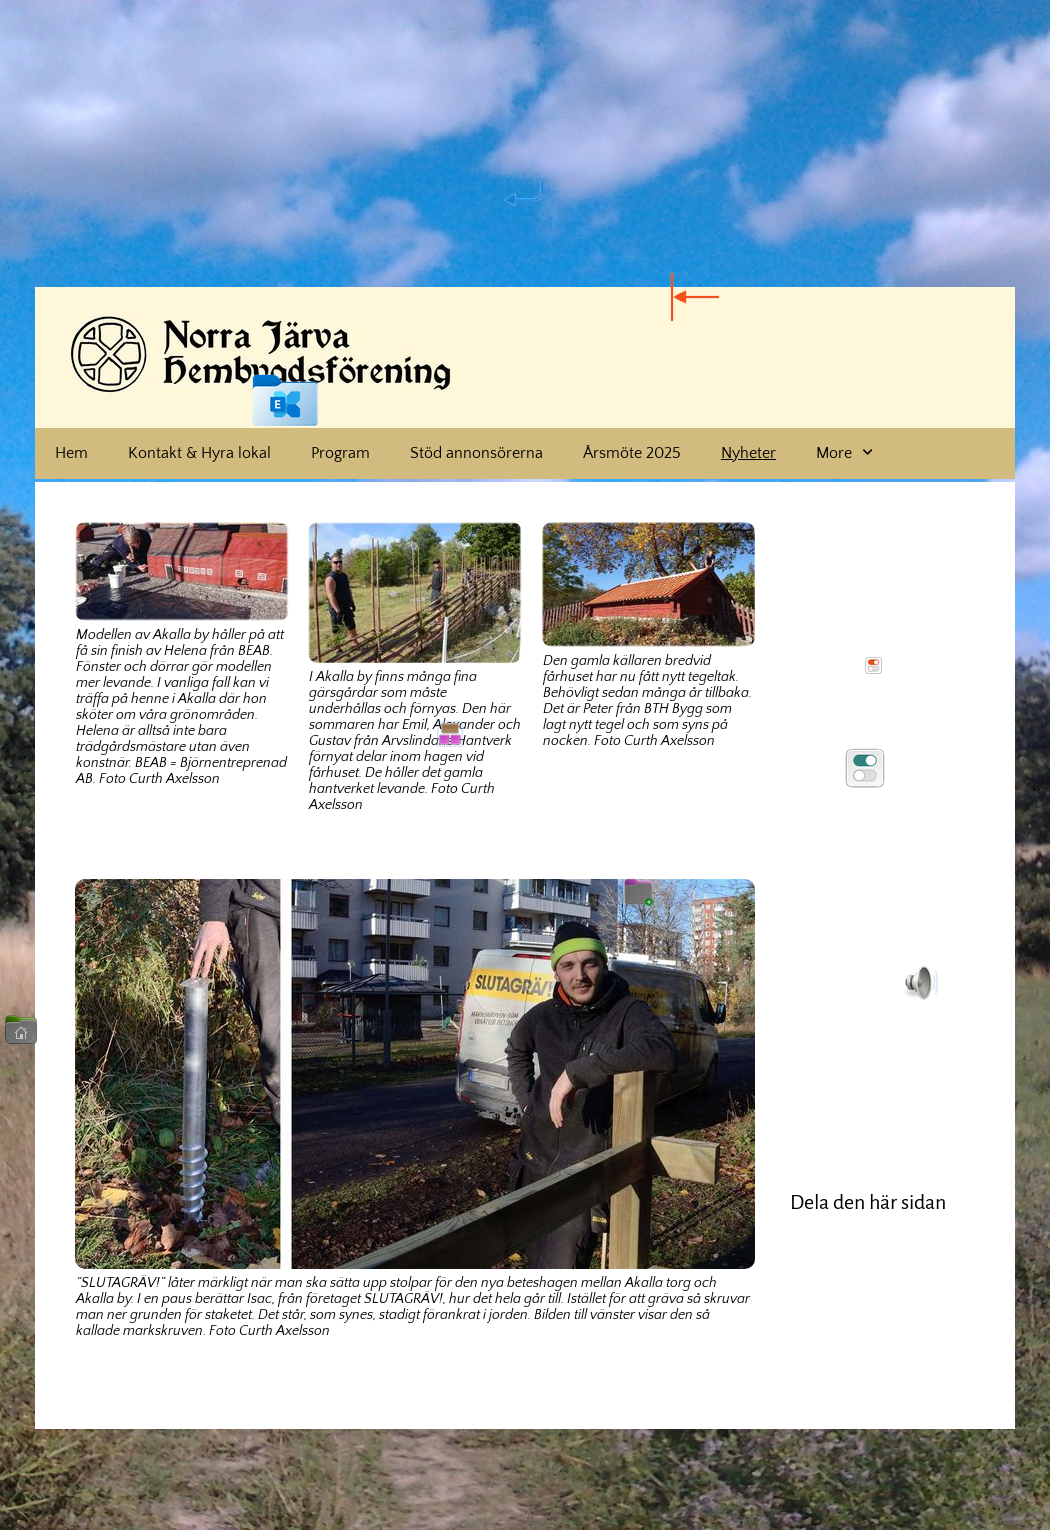  What do you see at coordinates (695, 297) in the screenshot?
I see `go to the first item in a list or sequence` at bounding box center [695, 297].